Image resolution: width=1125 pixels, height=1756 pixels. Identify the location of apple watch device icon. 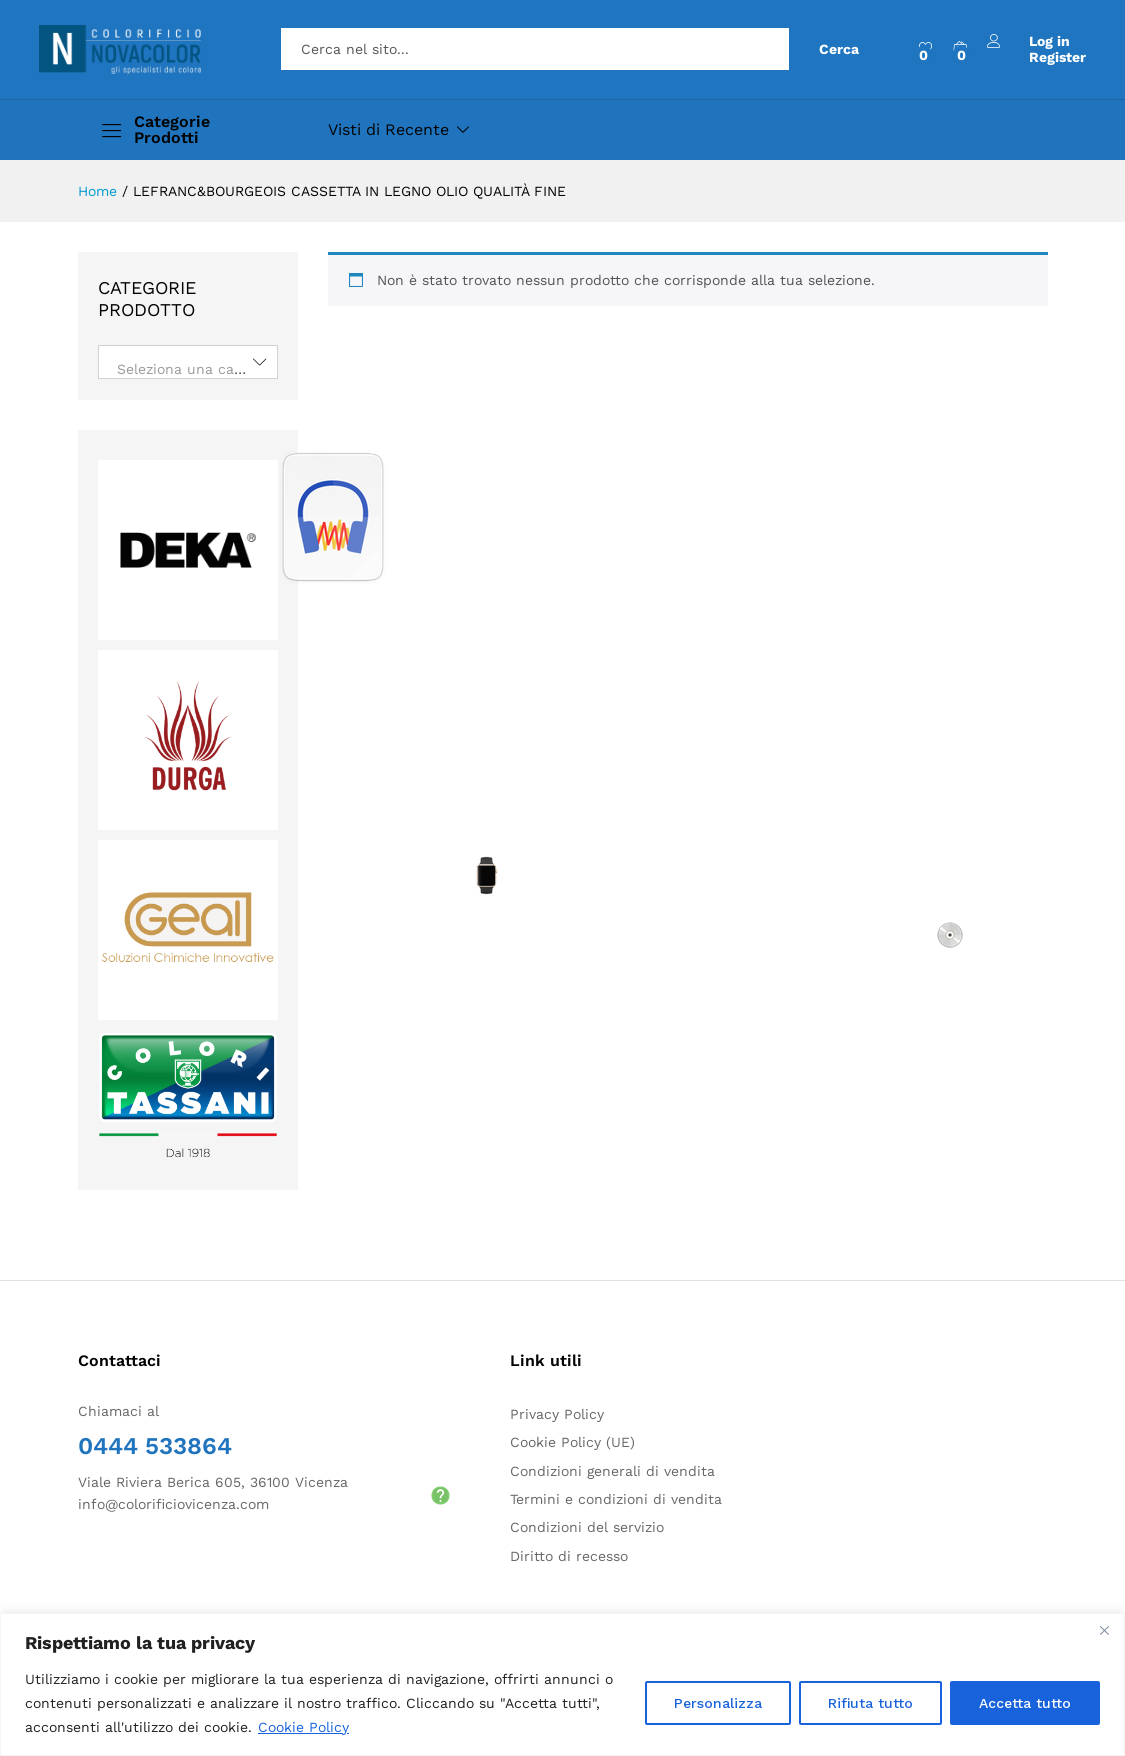
(486, 875).